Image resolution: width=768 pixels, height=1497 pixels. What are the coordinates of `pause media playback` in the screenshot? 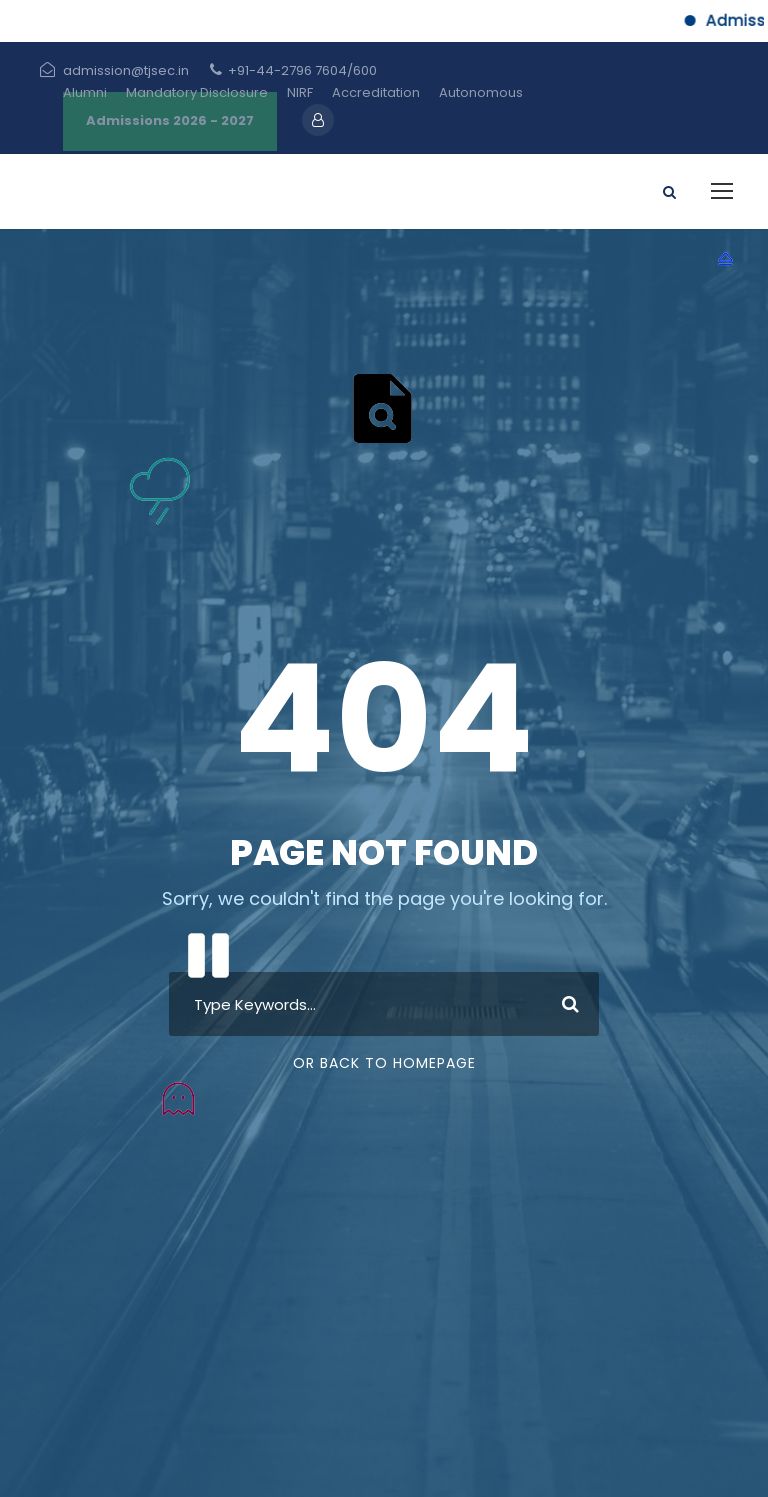 It's located at (208, 955).